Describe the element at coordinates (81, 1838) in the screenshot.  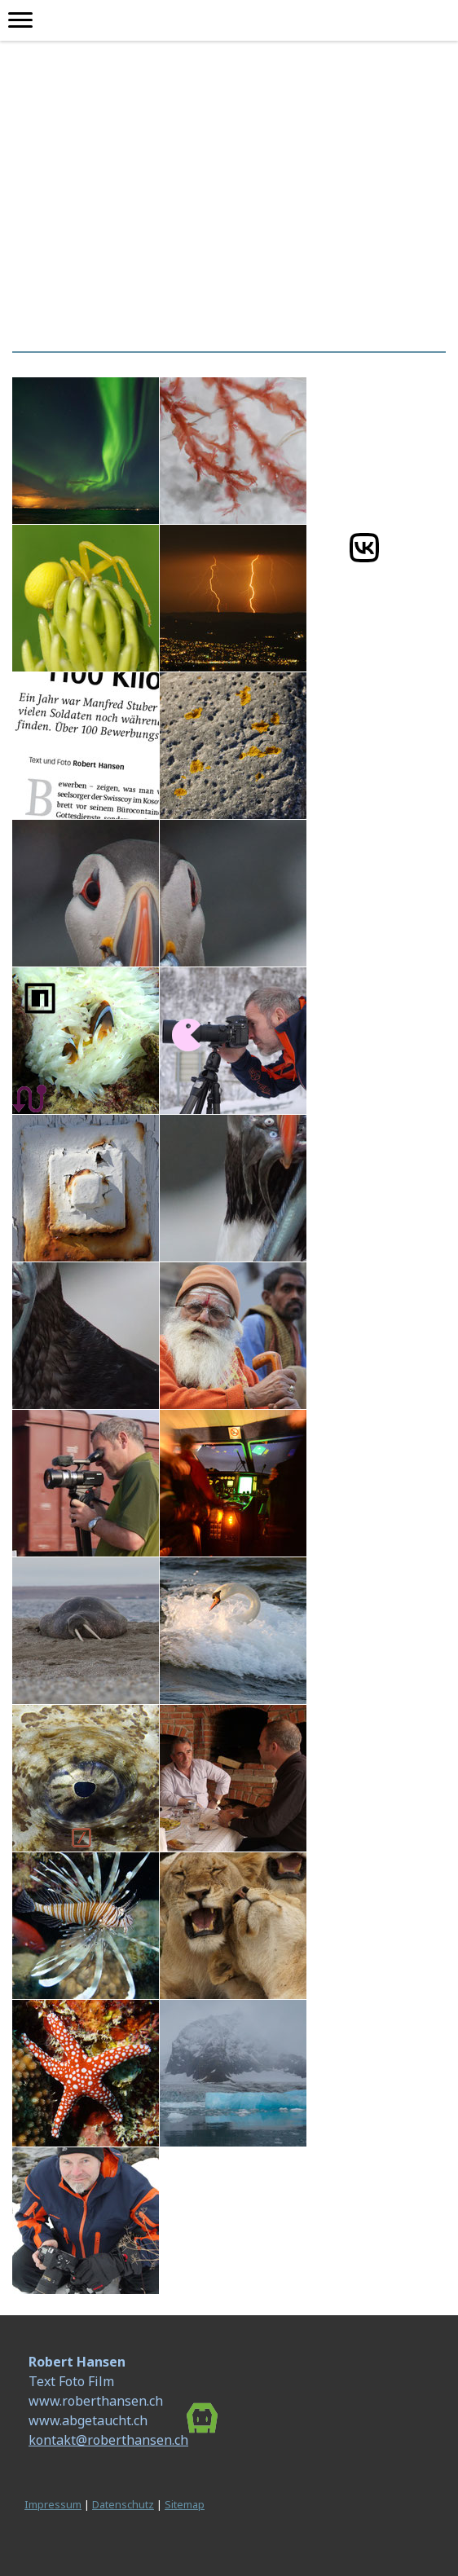
I see `access slash commands menu` at that location.